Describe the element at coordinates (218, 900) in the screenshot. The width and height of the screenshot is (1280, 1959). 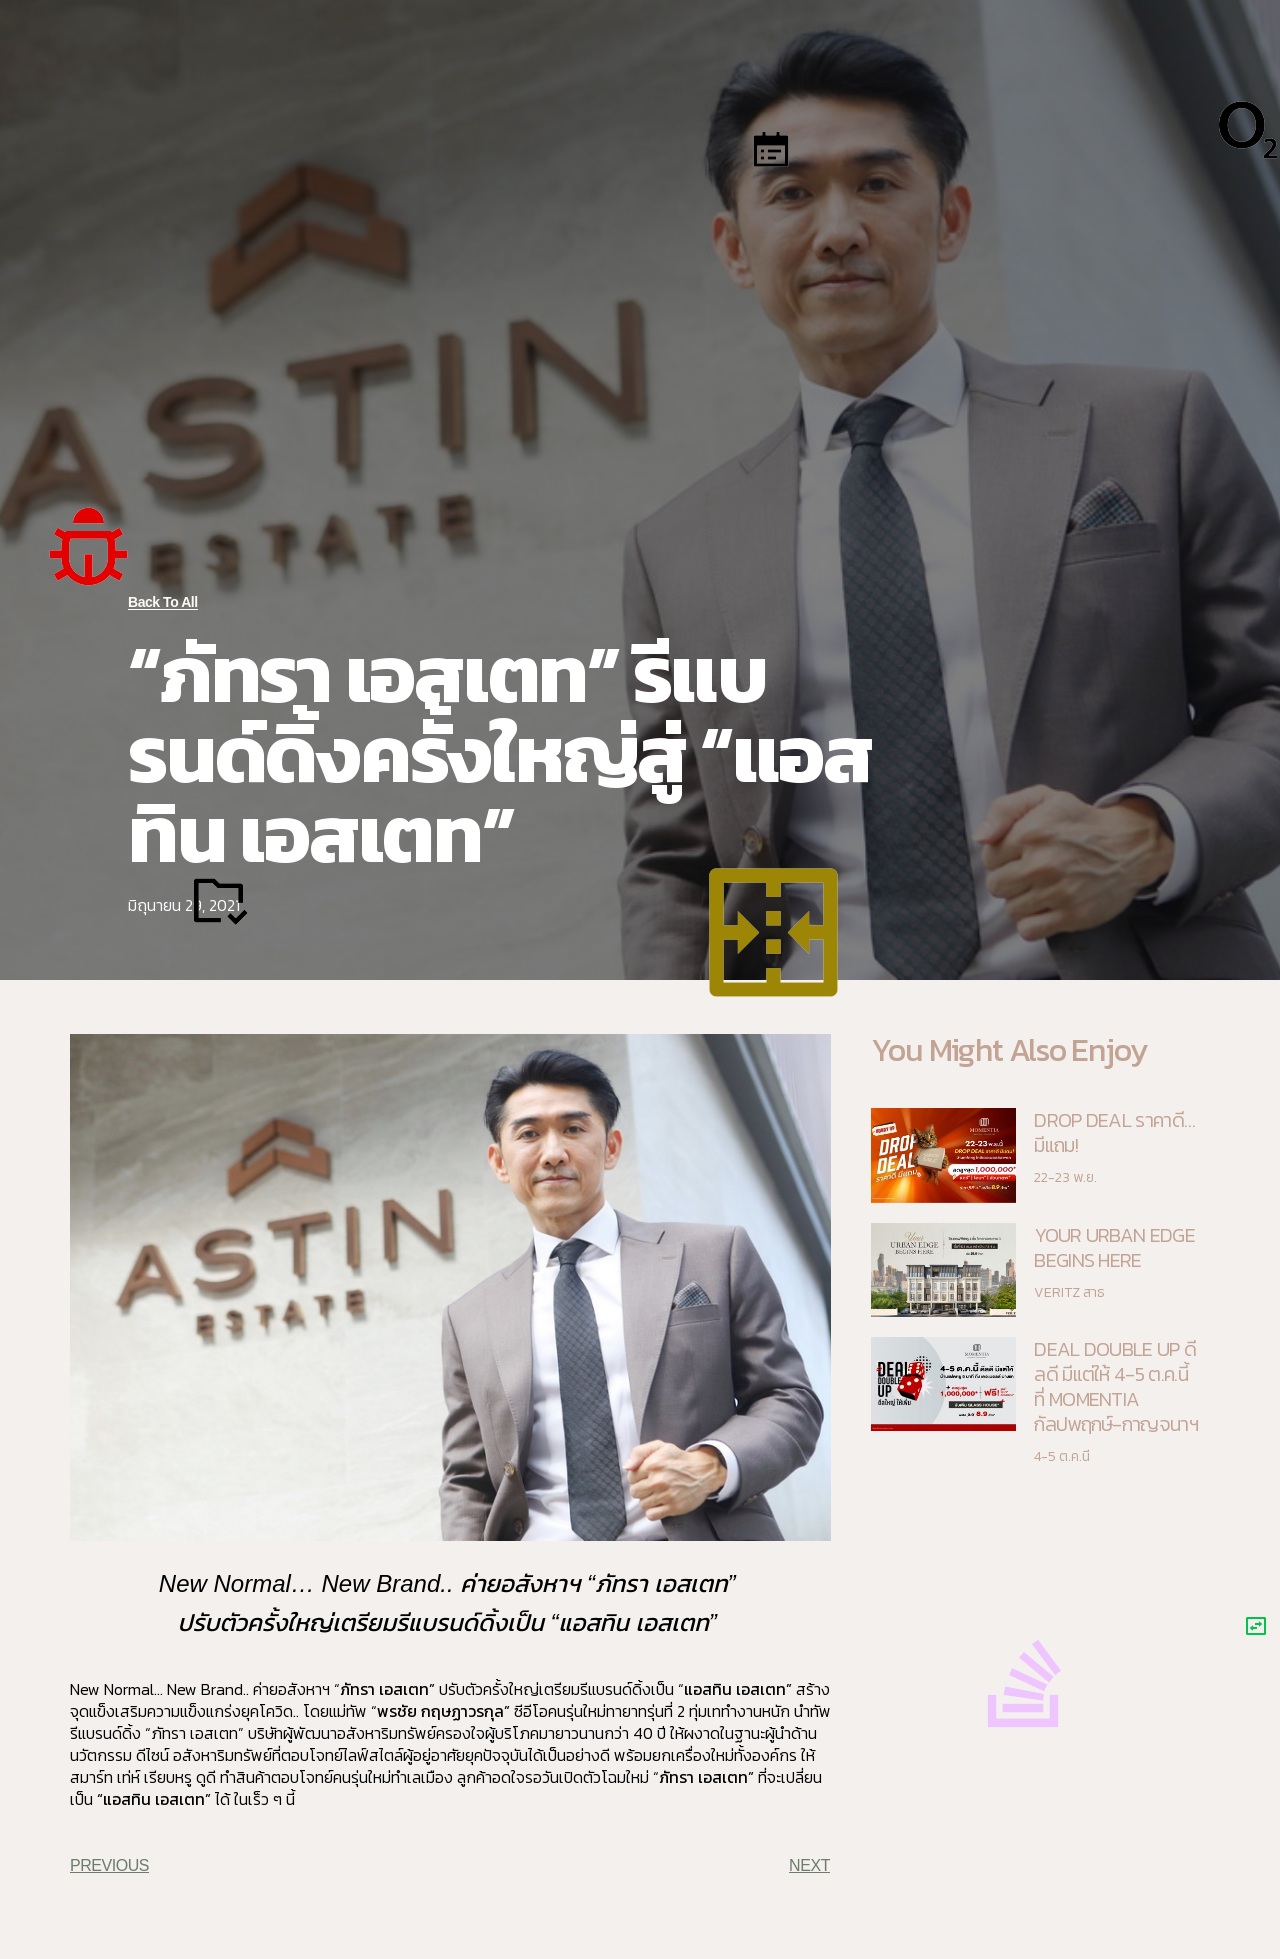
I see `folder successfully verified or approved` at that location.